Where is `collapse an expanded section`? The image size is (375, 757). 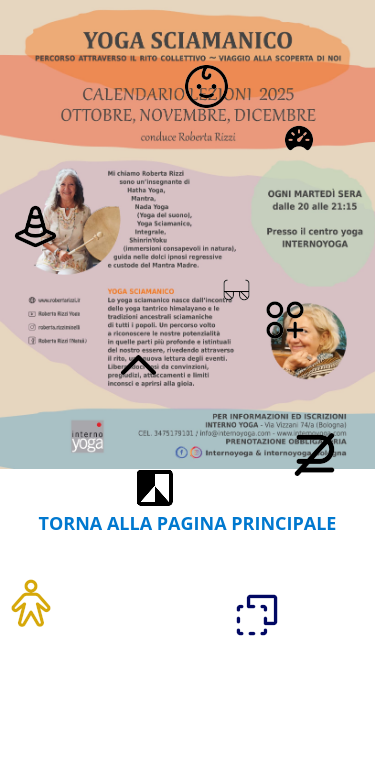 collapse an expanded section is located at coordinates (138, 366).